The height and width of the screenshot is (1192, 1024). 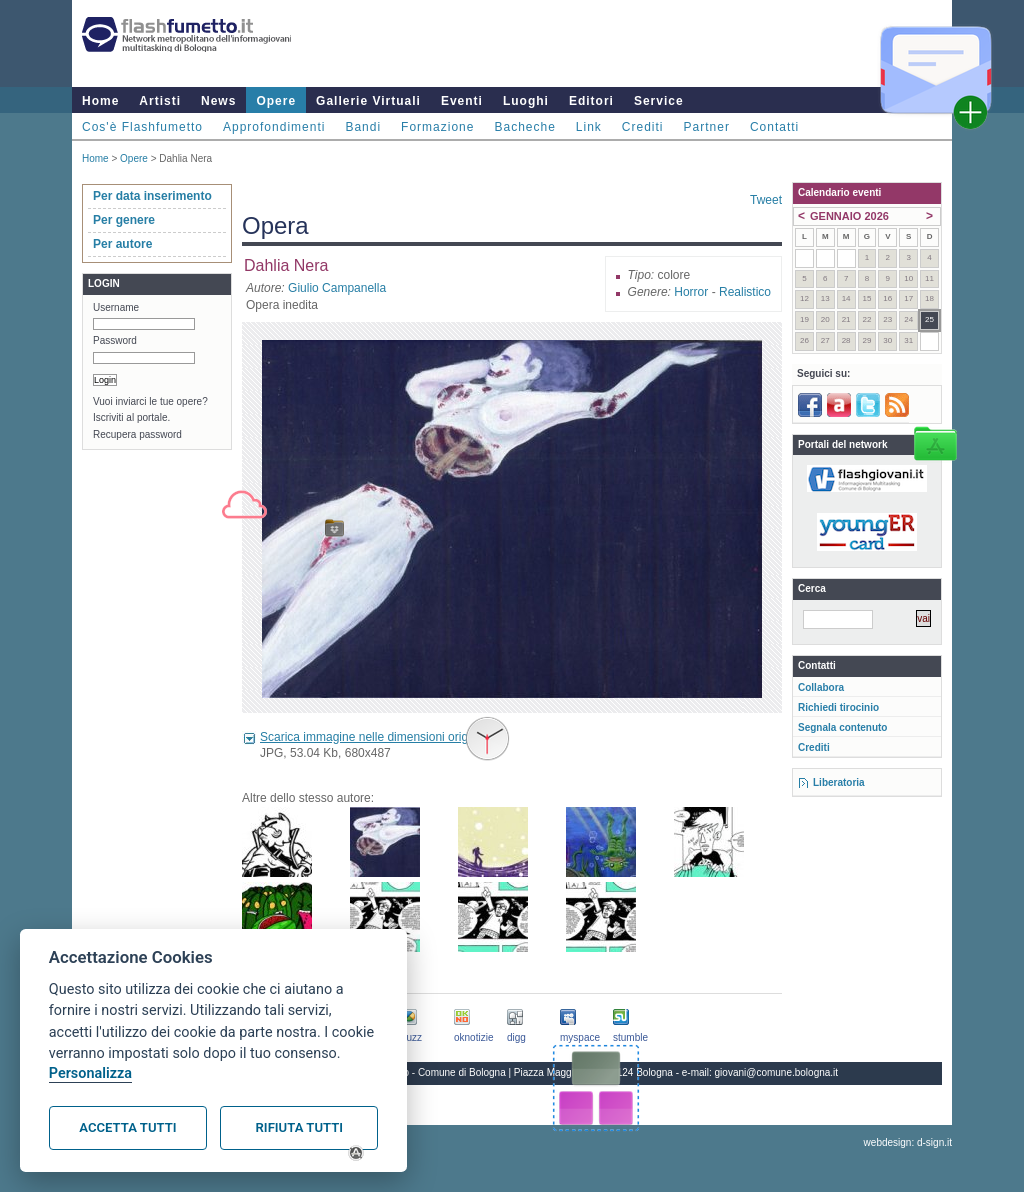 I want to click on open templates folder, so click(x=935, y=443).